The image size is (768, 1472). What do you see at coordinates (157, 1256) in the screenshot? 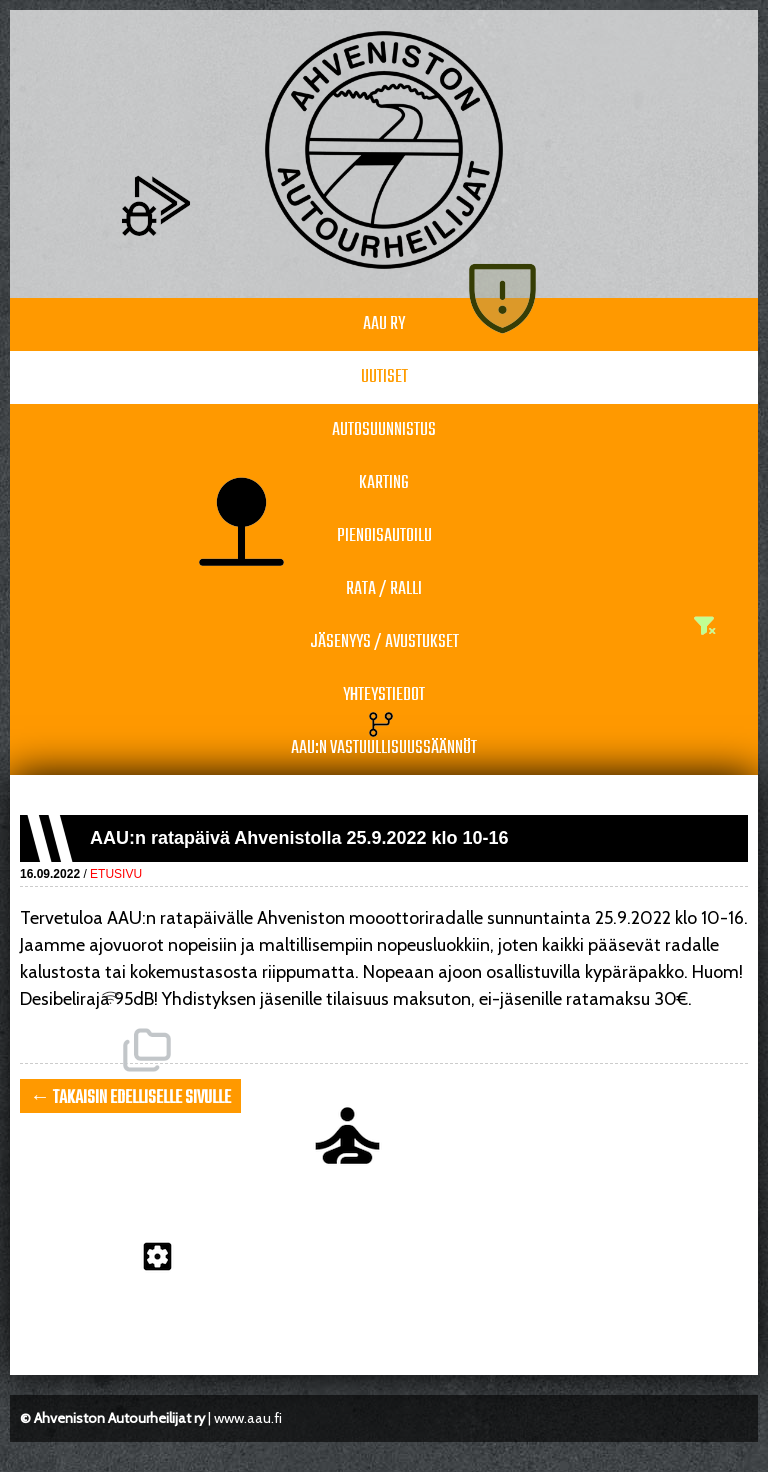
I see `access application settings` at bounding box center [157, 1256].